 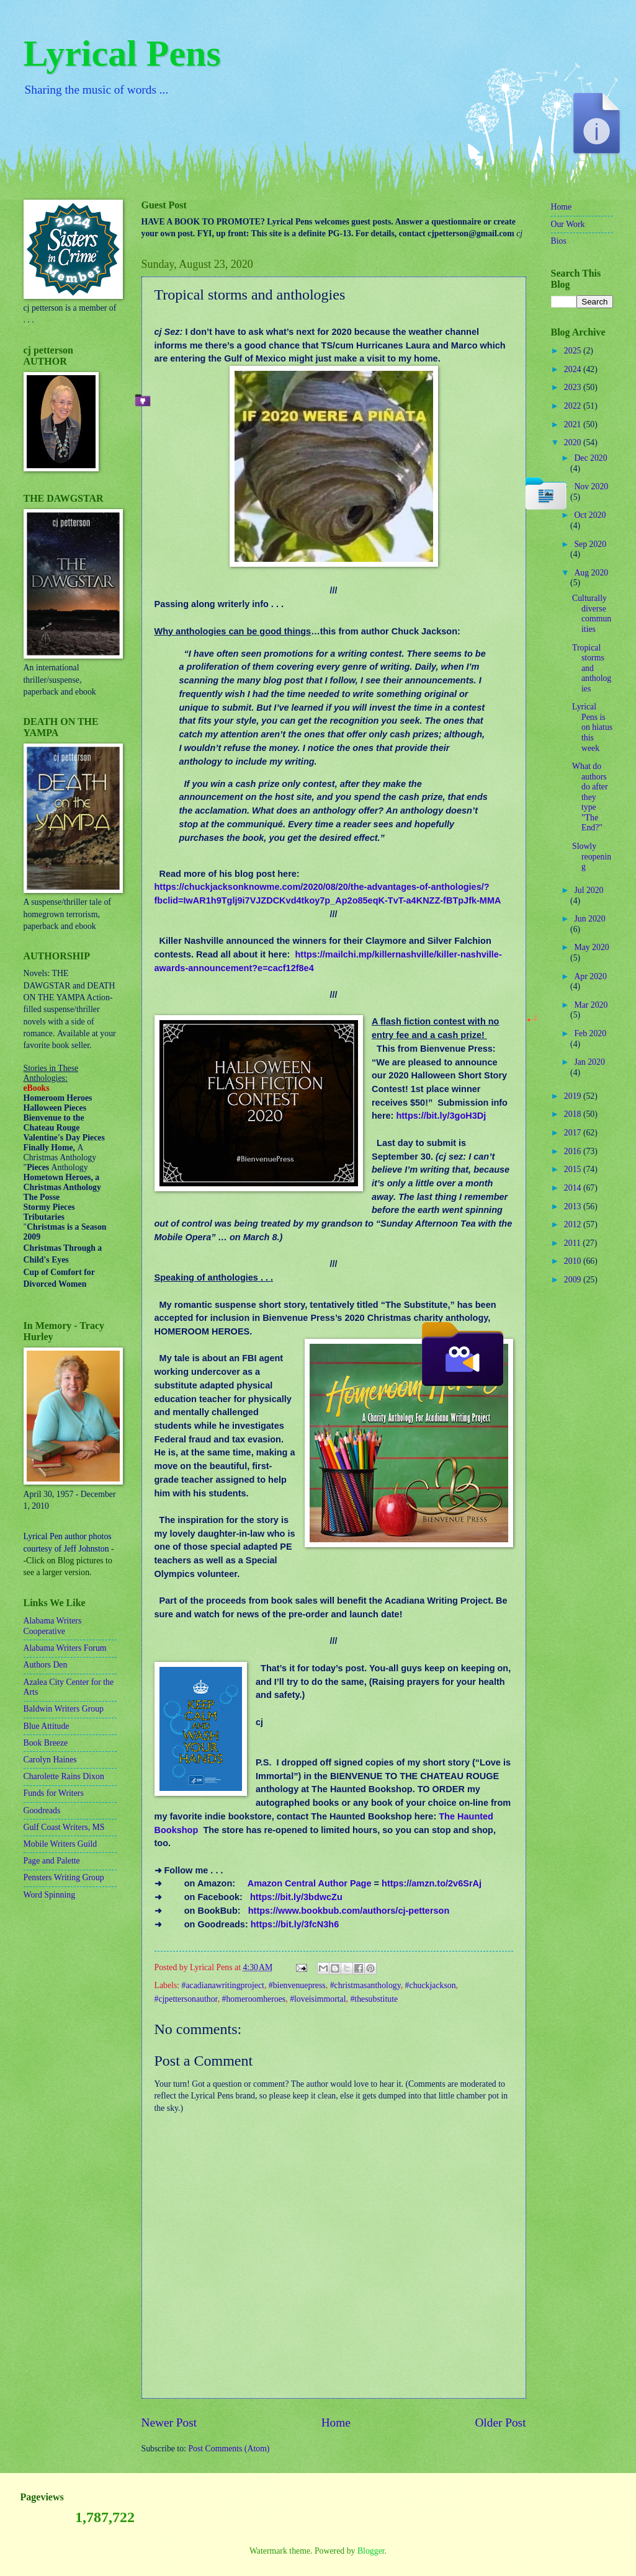 I want to click on open wondershare anireel project folder, so click(x=462, y=1356).